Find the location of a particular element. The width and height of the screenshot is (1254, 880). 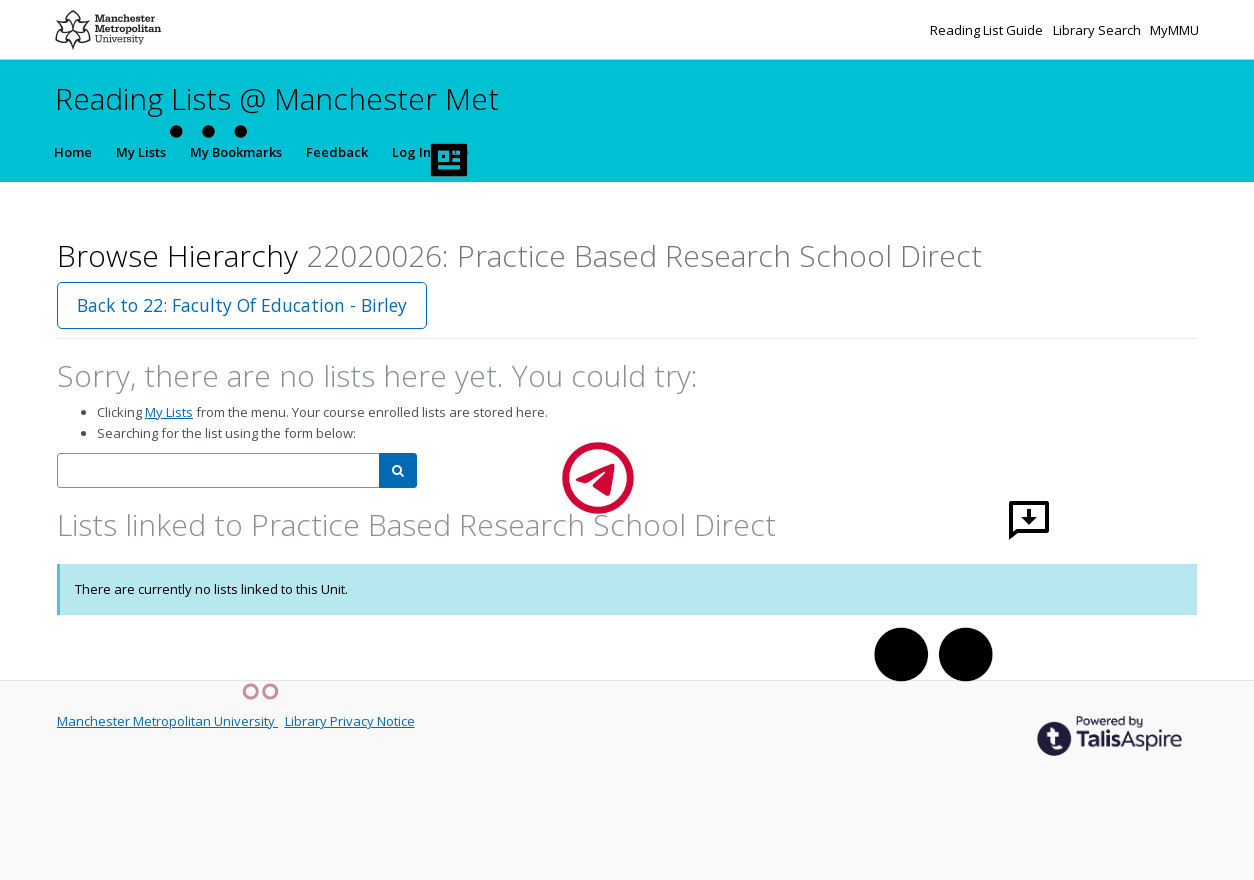

open flickr app is located at coordinates (260, 691).